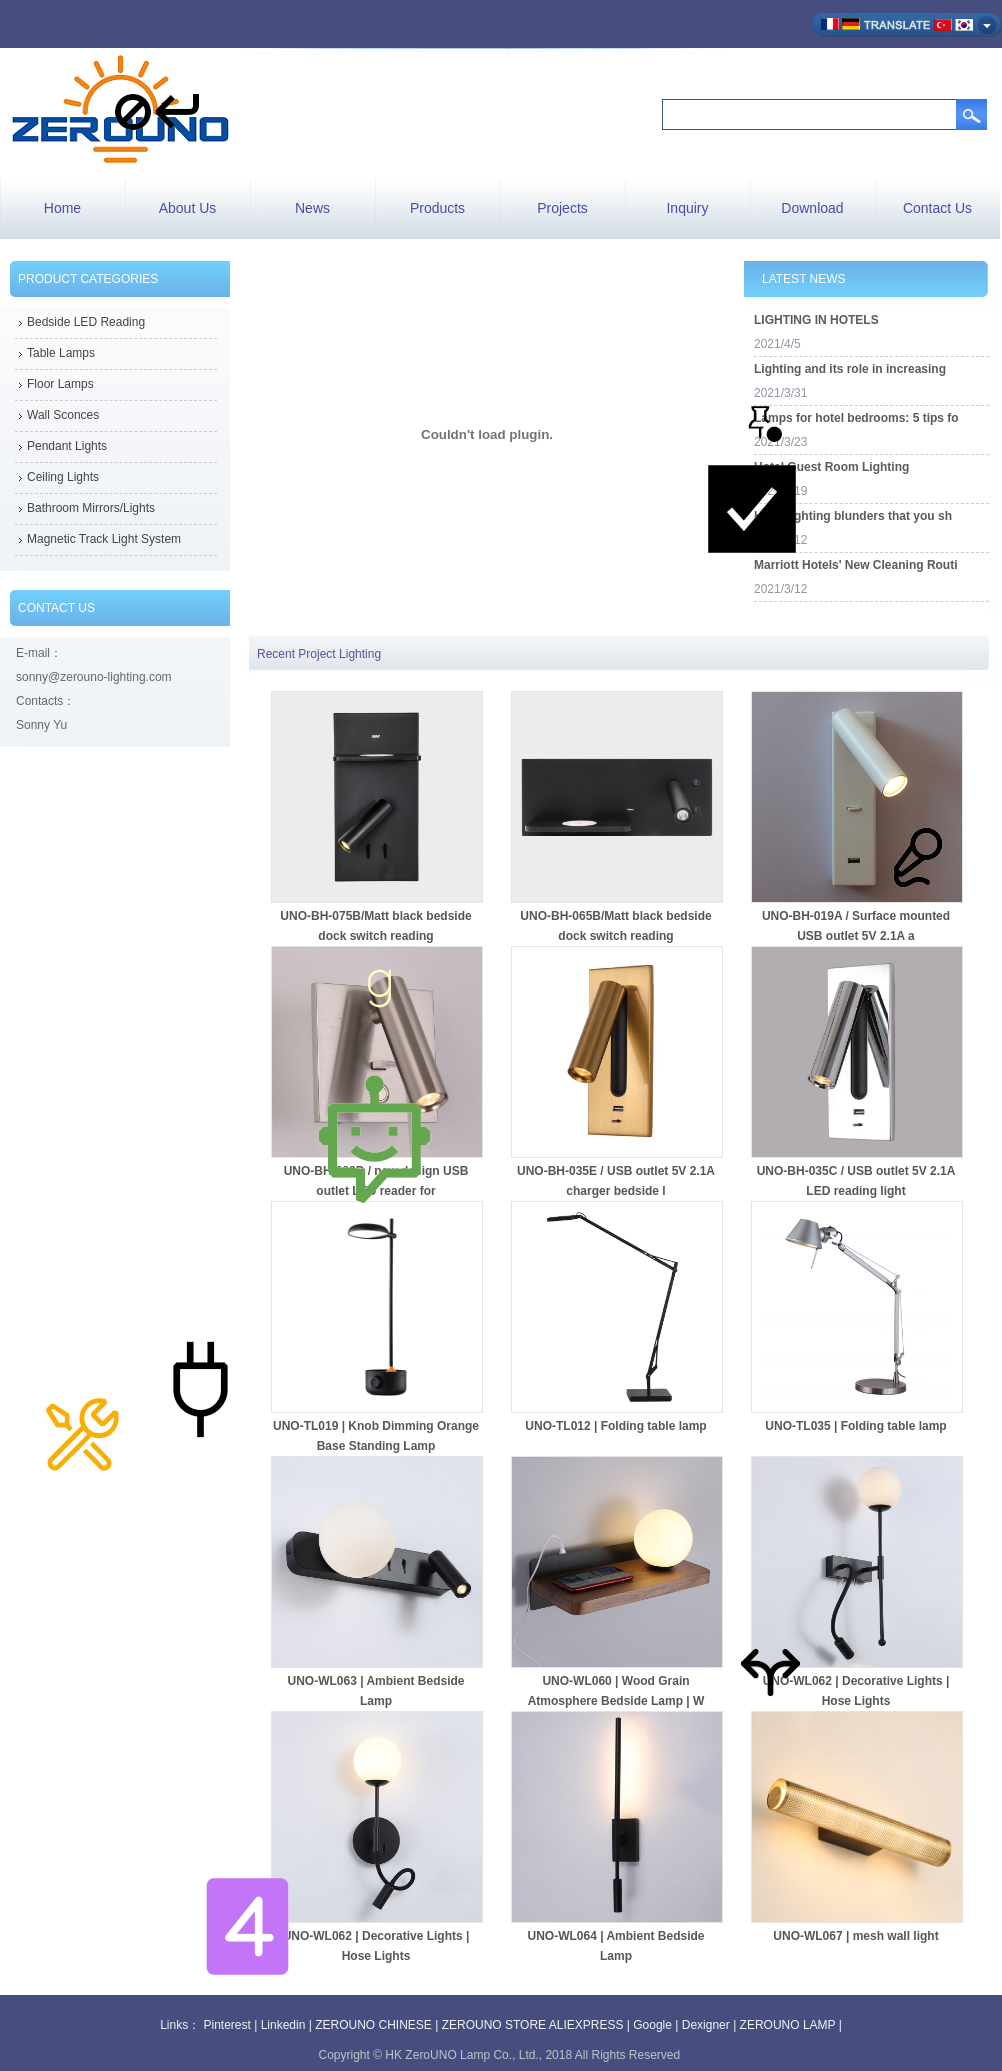 Image resolution: width=1002 pixels, height=2071 pixels. Describe the element at coordinates (915, 857) in the screenshot. I see `access voice recording or microphone input` at that location.